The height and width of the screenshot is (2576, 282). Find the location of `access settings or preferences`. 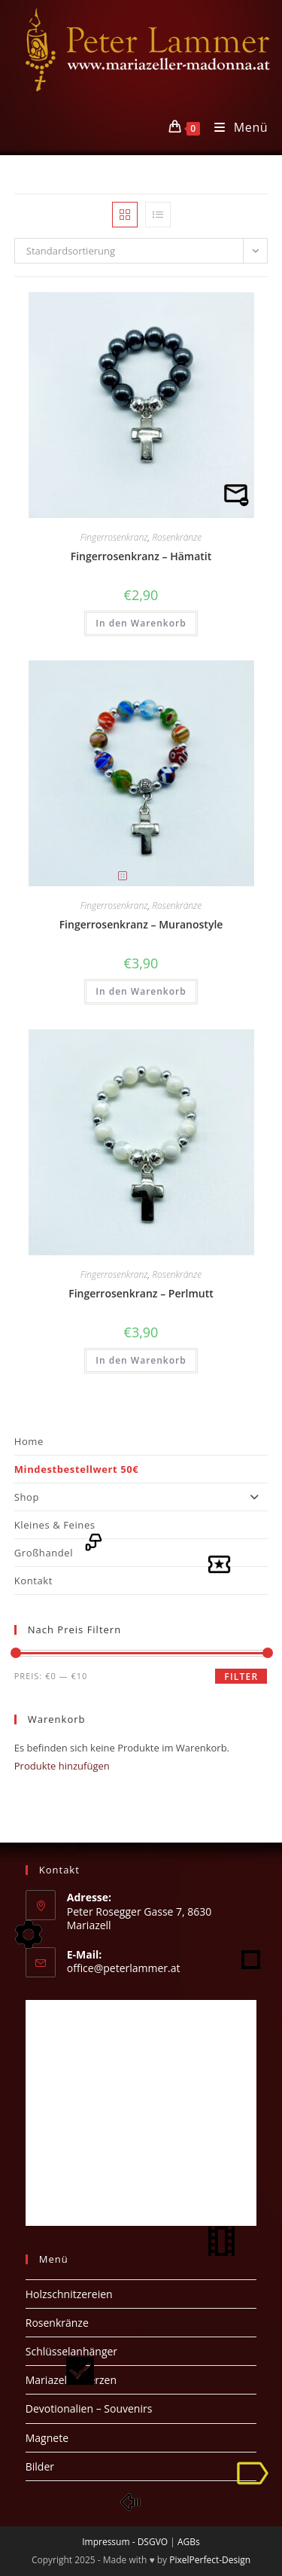

access settings or preferences is located at coordinates (29, 1934).